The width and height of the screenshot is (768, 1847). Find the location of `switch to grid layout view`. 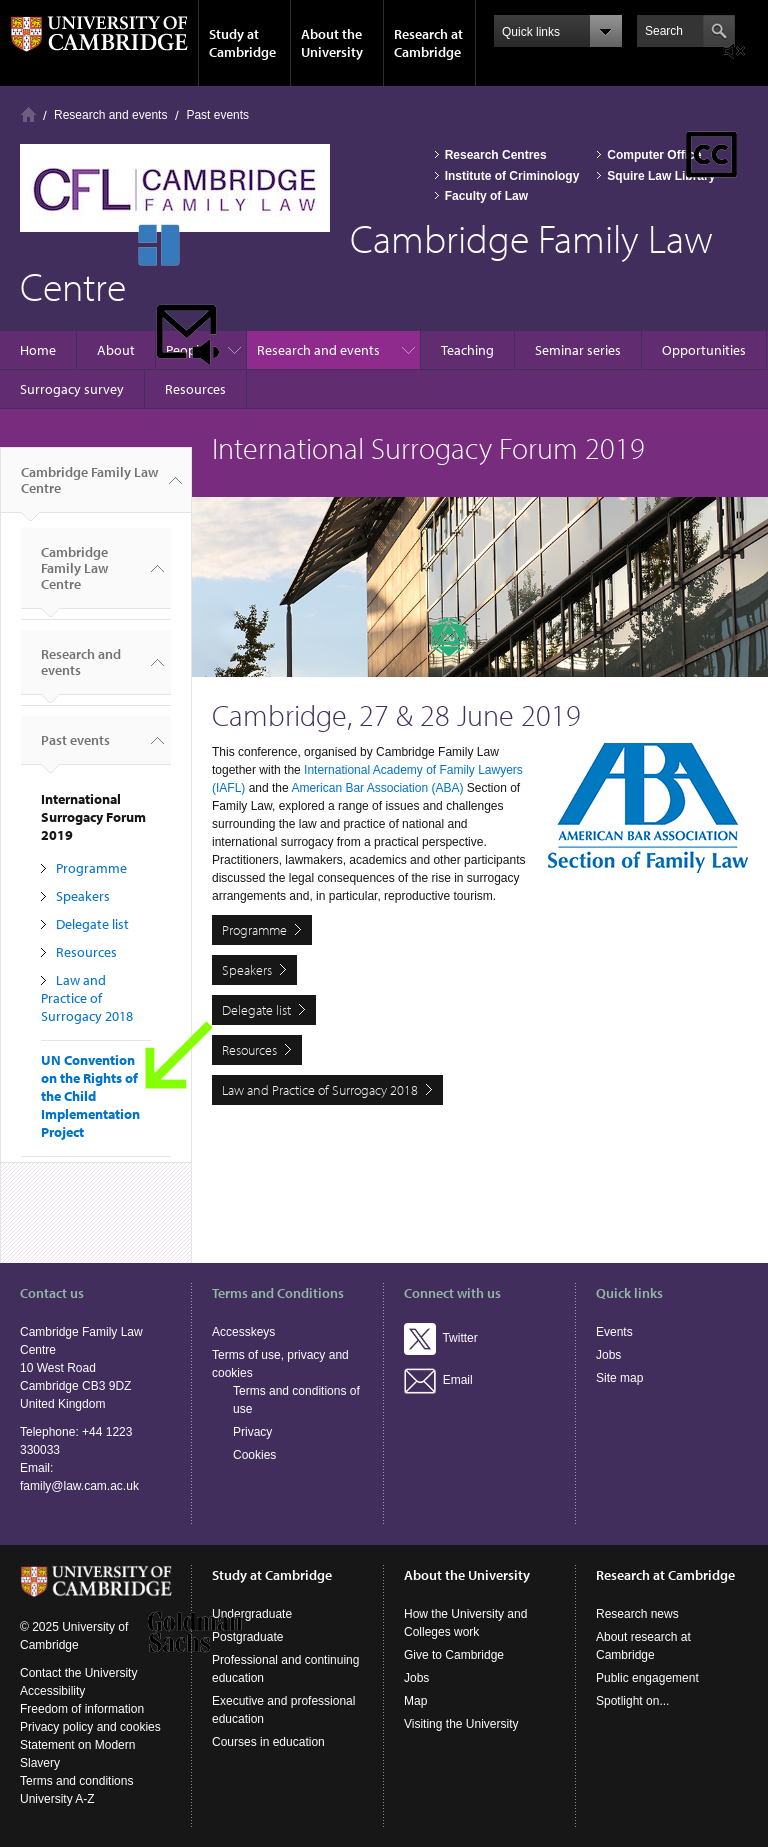

switch to grid layout view is located at coordinates (159, 245).